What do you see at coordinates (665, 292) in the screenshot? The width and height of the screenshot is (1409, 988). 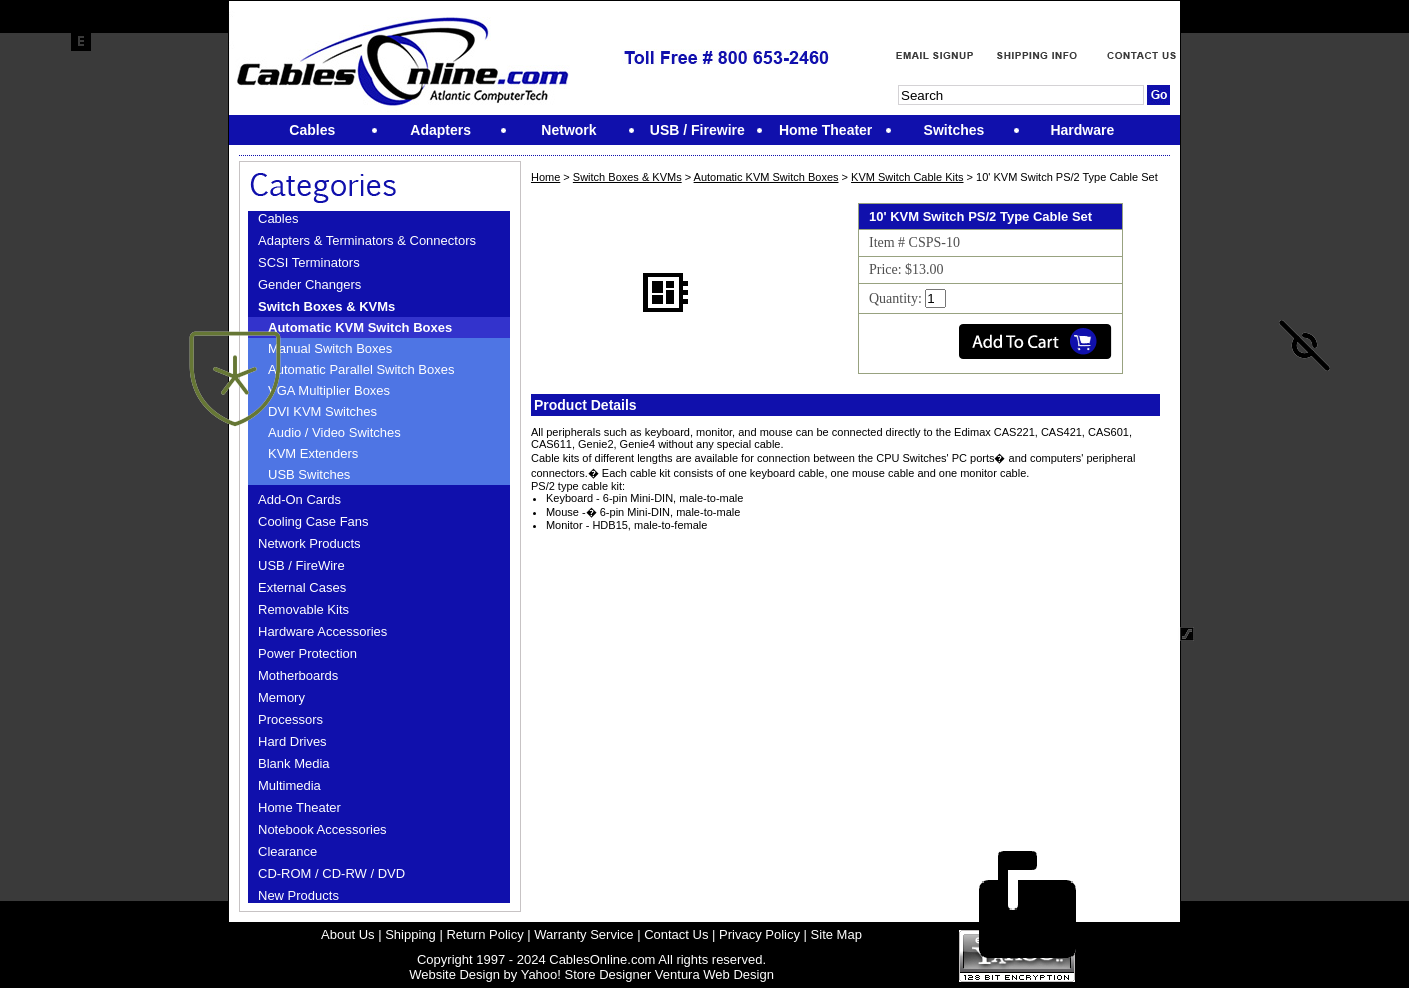 I see `access developer or hardware settings` at bounding box center [665, 292].